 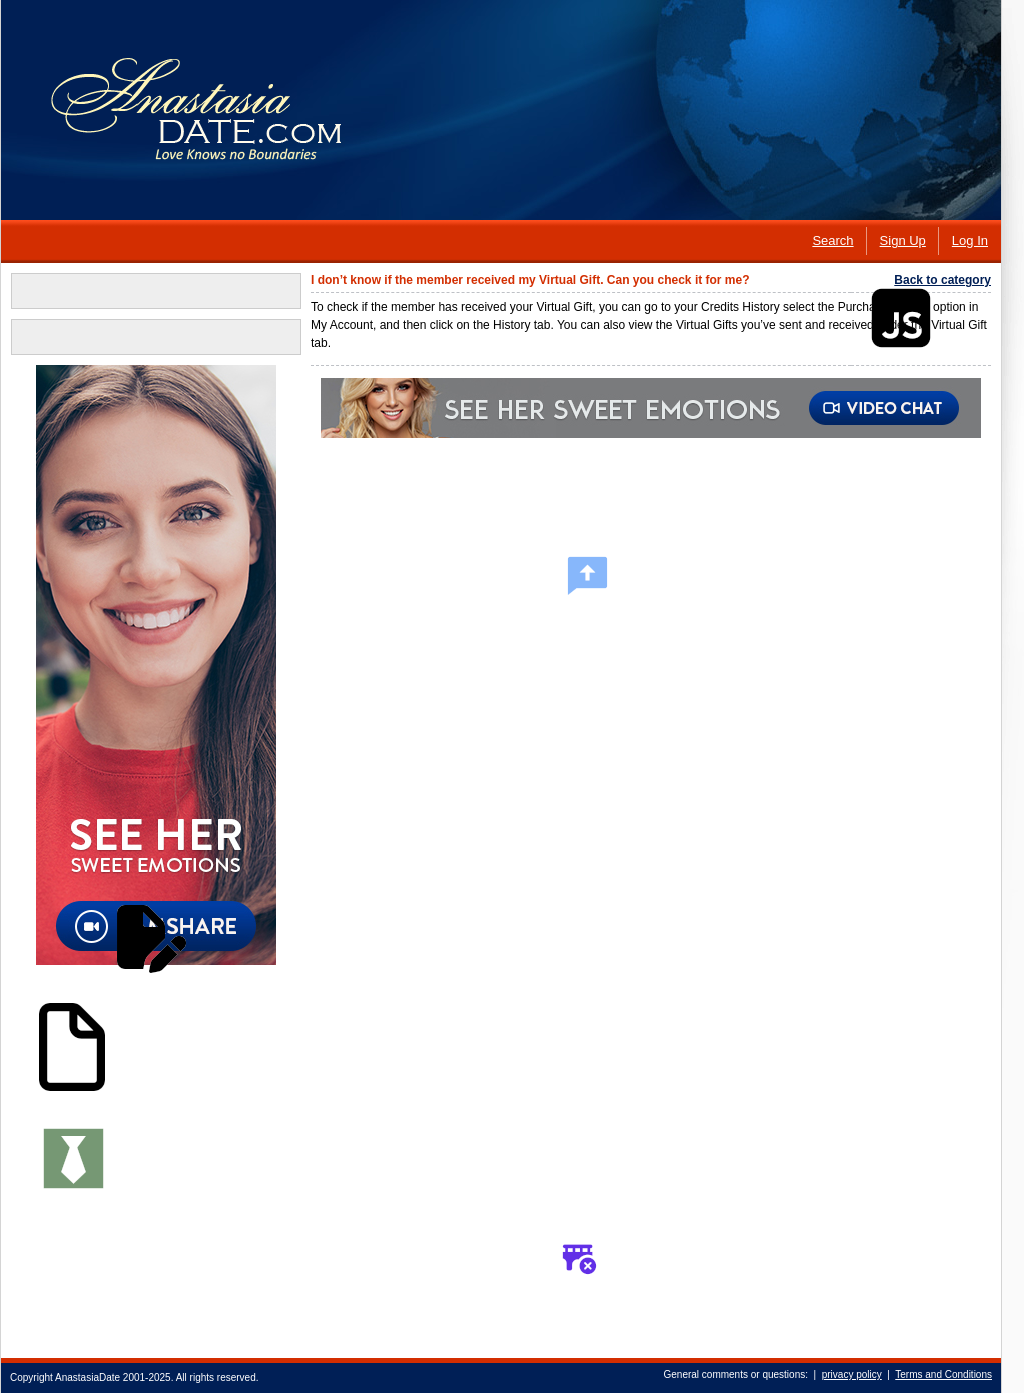 What do you see at coordinates (72, 1047) in the screenshot?
I see `view or open a file` at bounding box center [72, 1047].